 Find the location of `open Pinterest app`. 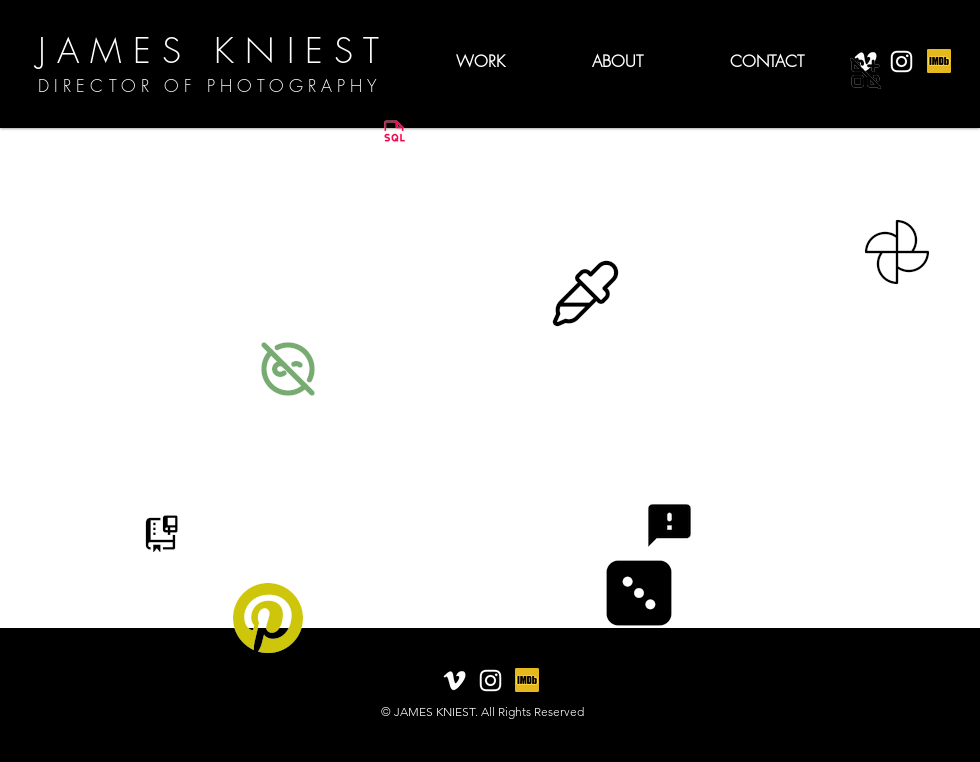

open Pinterest app is located at coordinates (268, 618).